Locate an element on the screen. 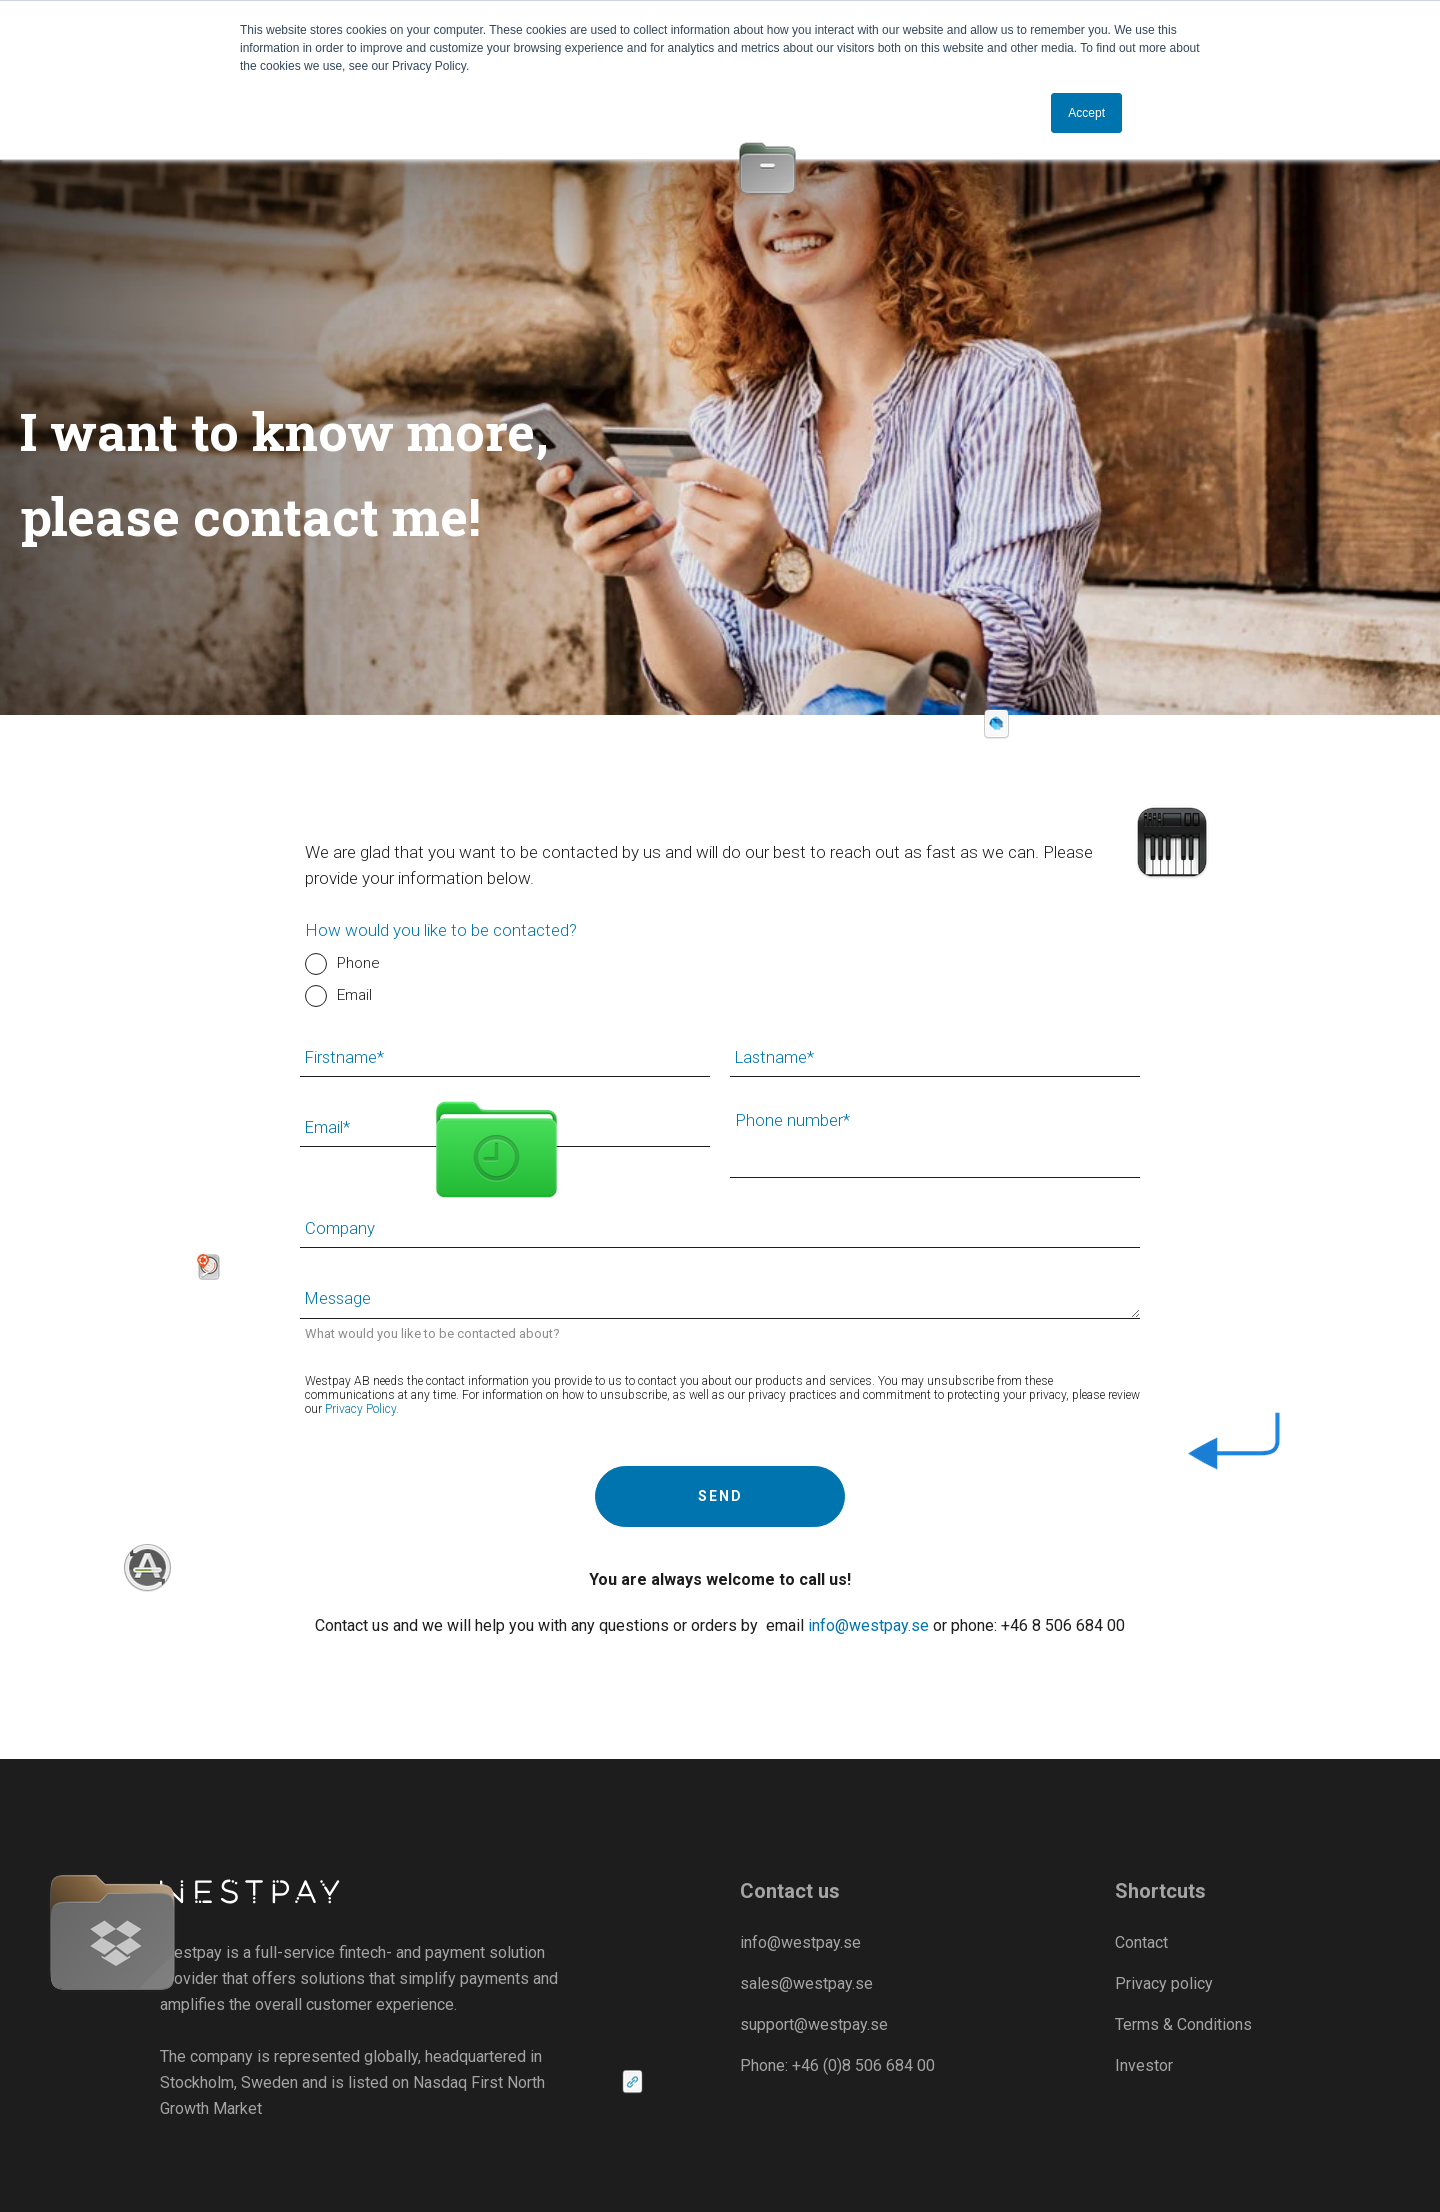  open the file manager application is located at coordinates (767, 168).